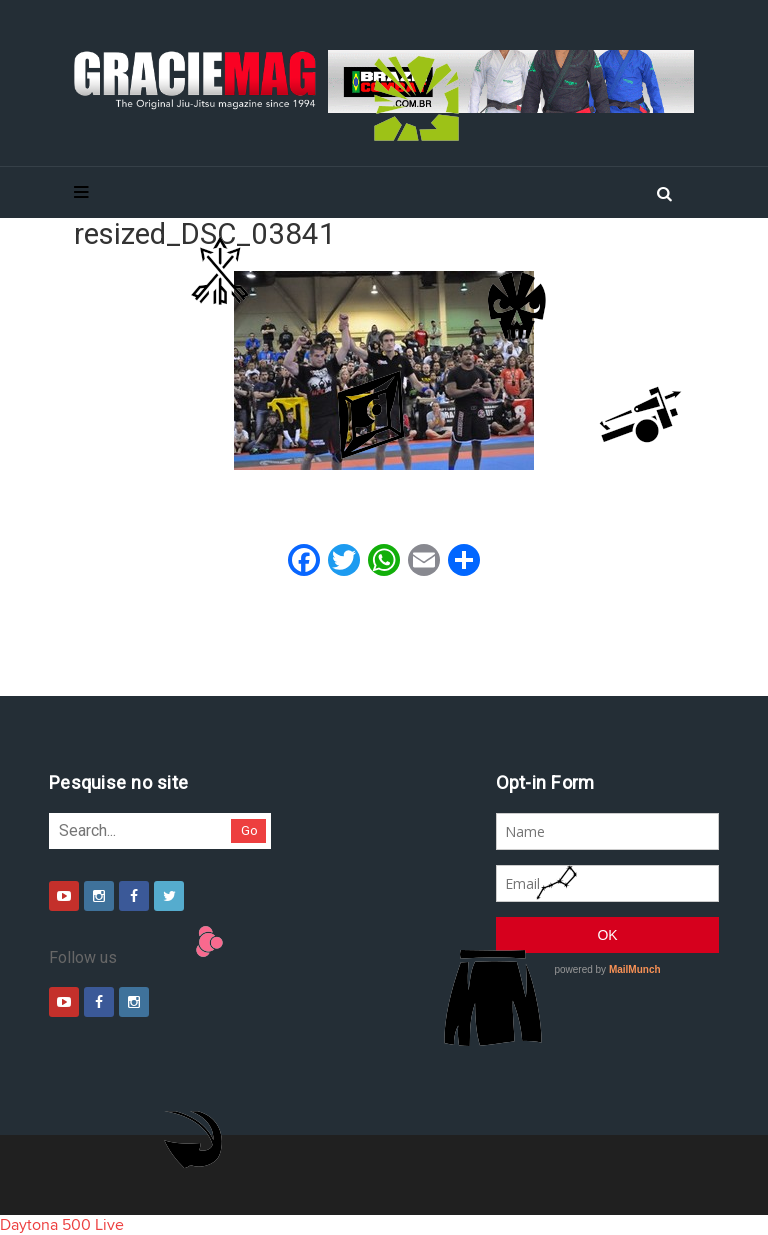 The image size is (768, 1235). What do you see at coordinates (517, 305) in the screenshot?
I see `indicates danger or deadly hazard in gameplay` at bounding box center [517, 305].